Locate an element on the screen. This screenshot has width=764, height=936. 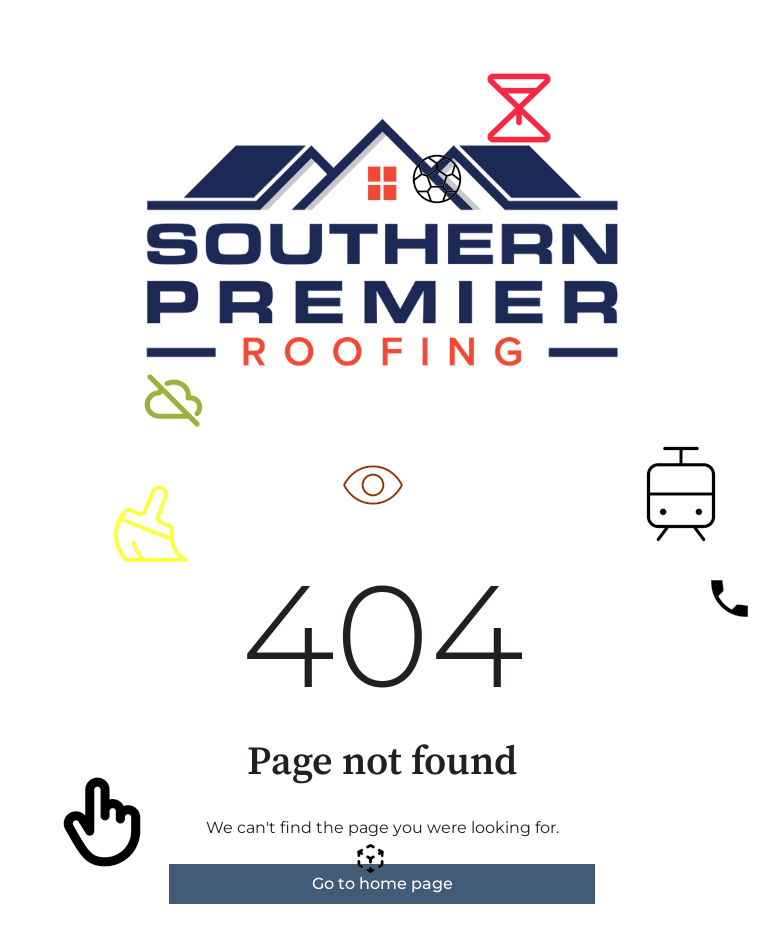
indicates a task or process in progress is located at coordinates (519, 108).